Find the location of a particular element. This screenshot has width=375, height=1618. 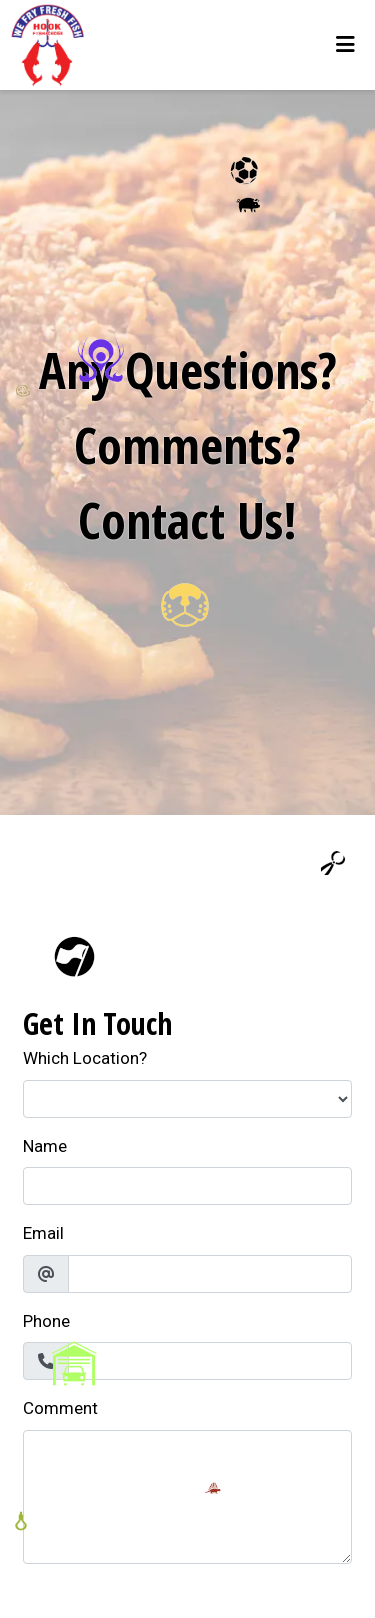

select or grab an item is located at coordinates (333, 863).